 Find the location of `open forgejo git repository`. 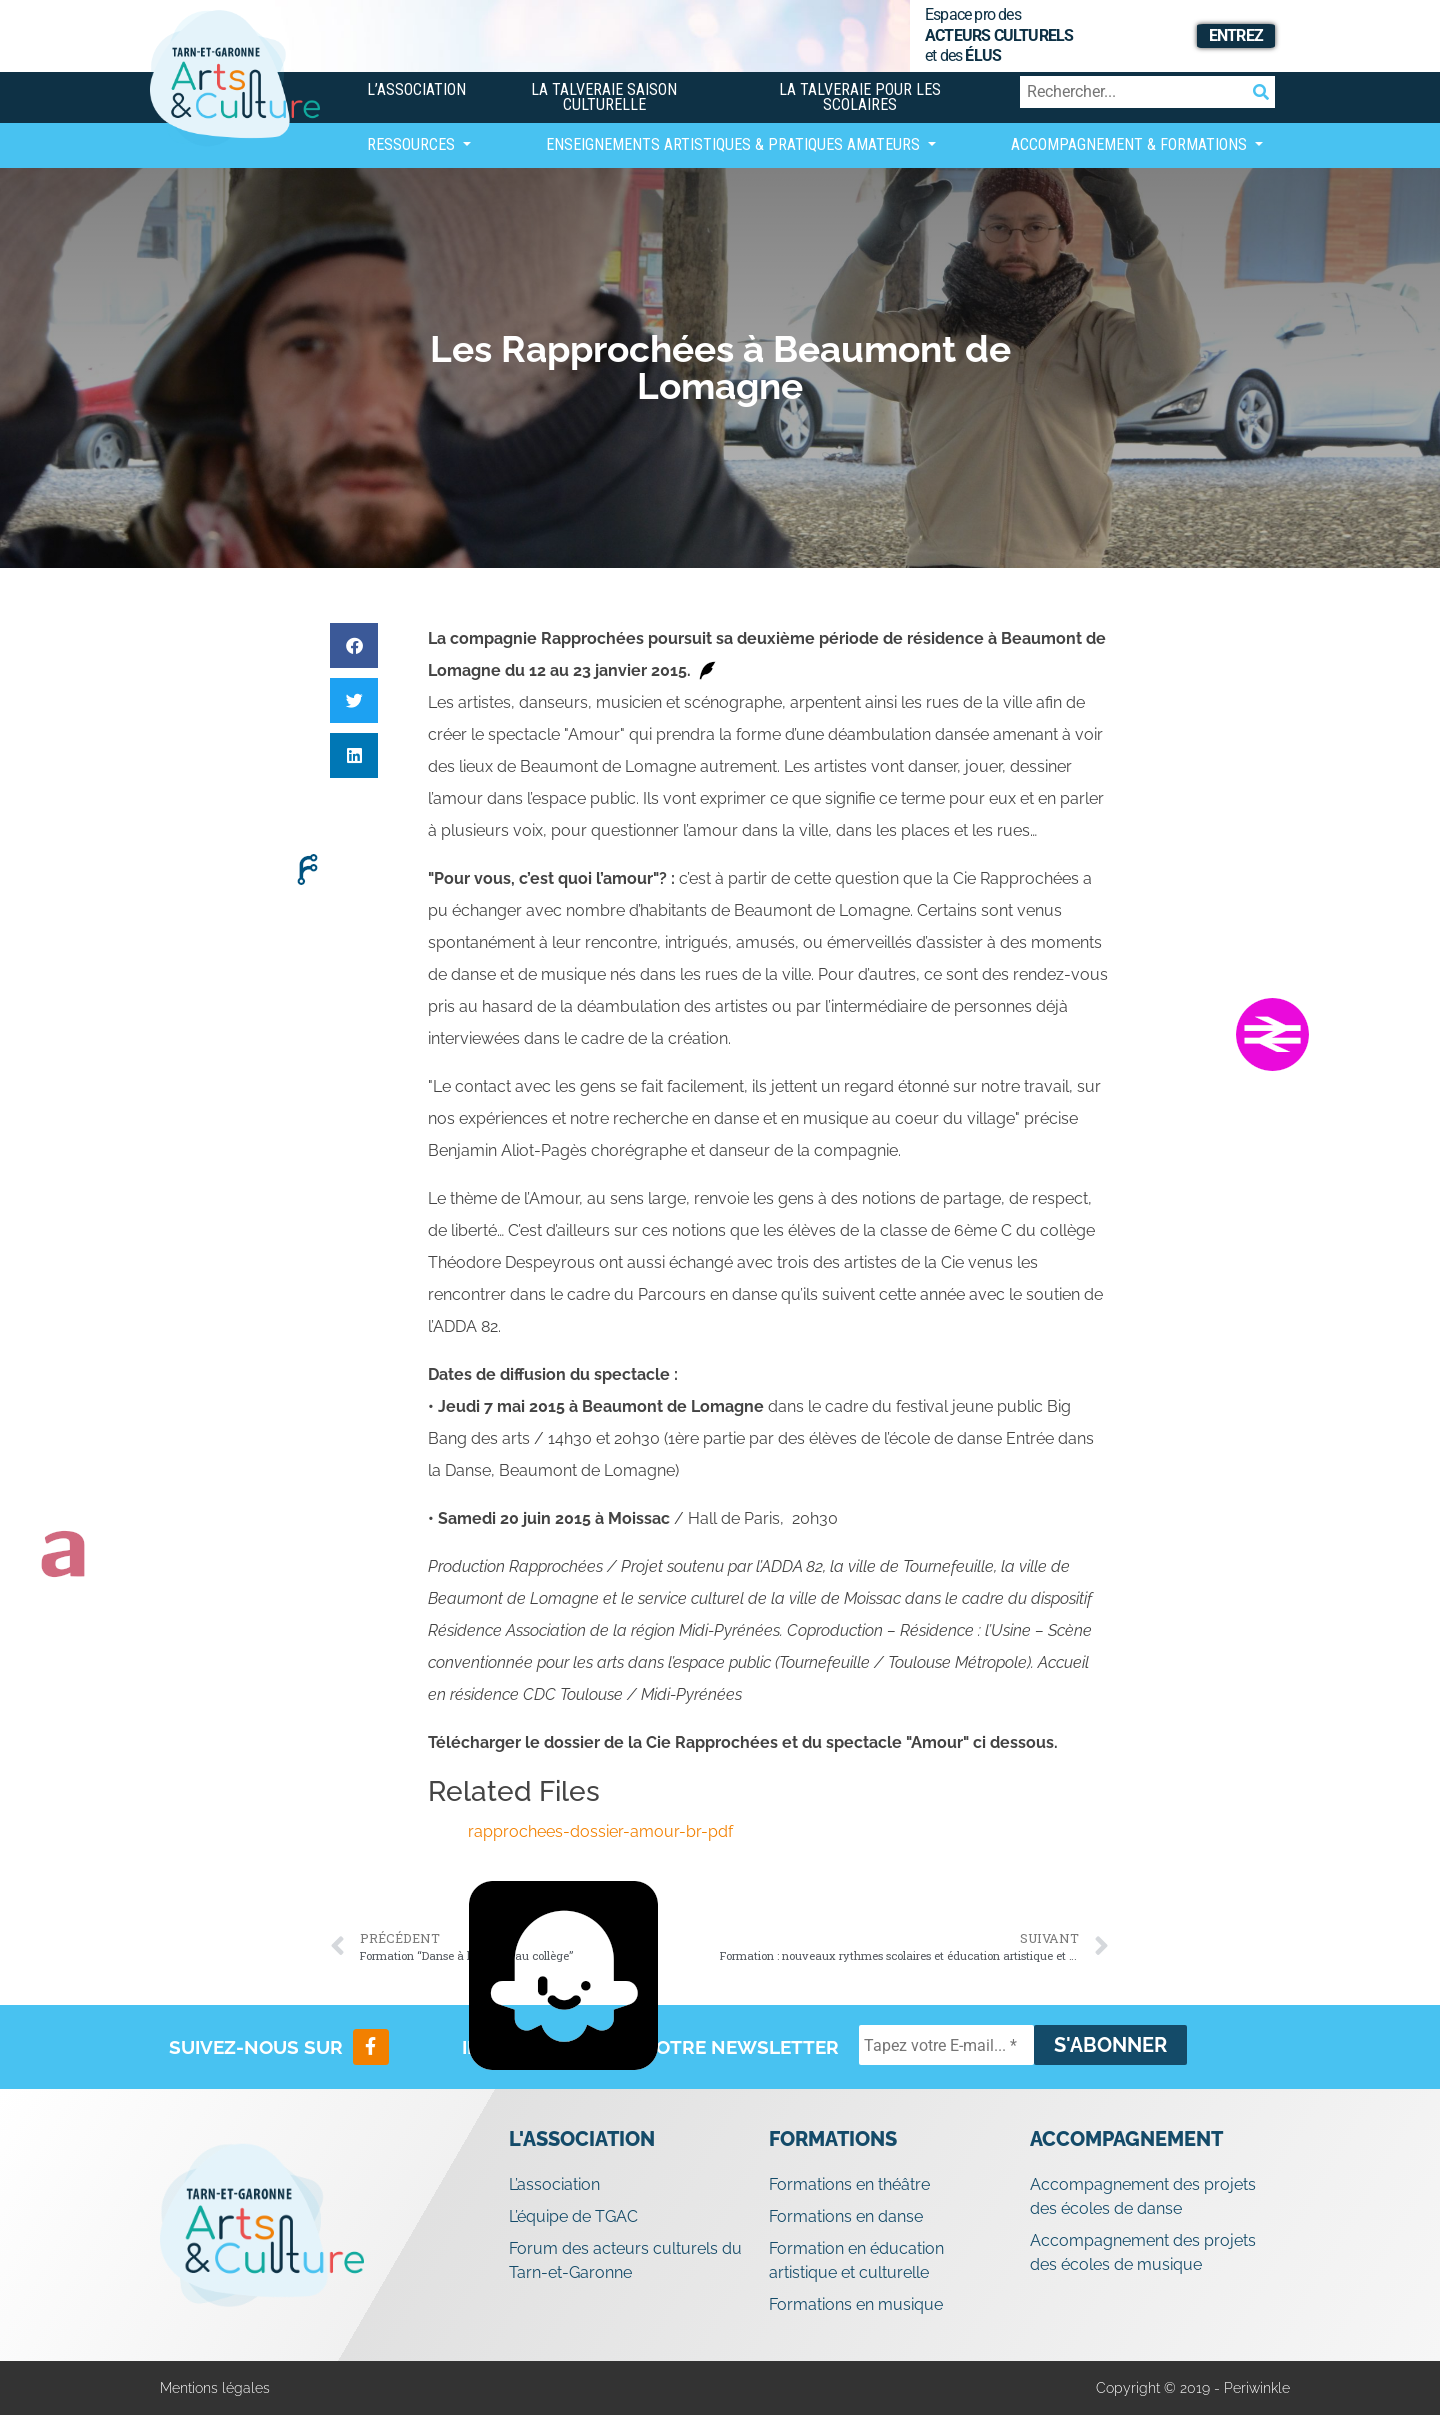

open forgejo git repository is located at coordinates (307, 869).